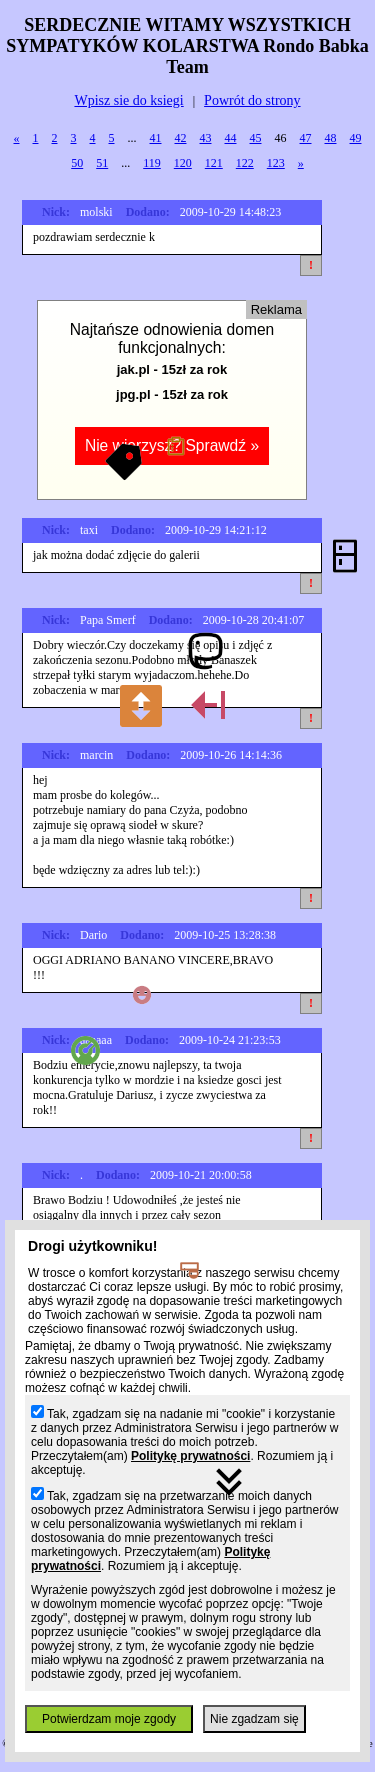 Image resolution: width=375 pixels, height=1772 pixels. I want to click on scroll down to see more content, so click(229, 1481).